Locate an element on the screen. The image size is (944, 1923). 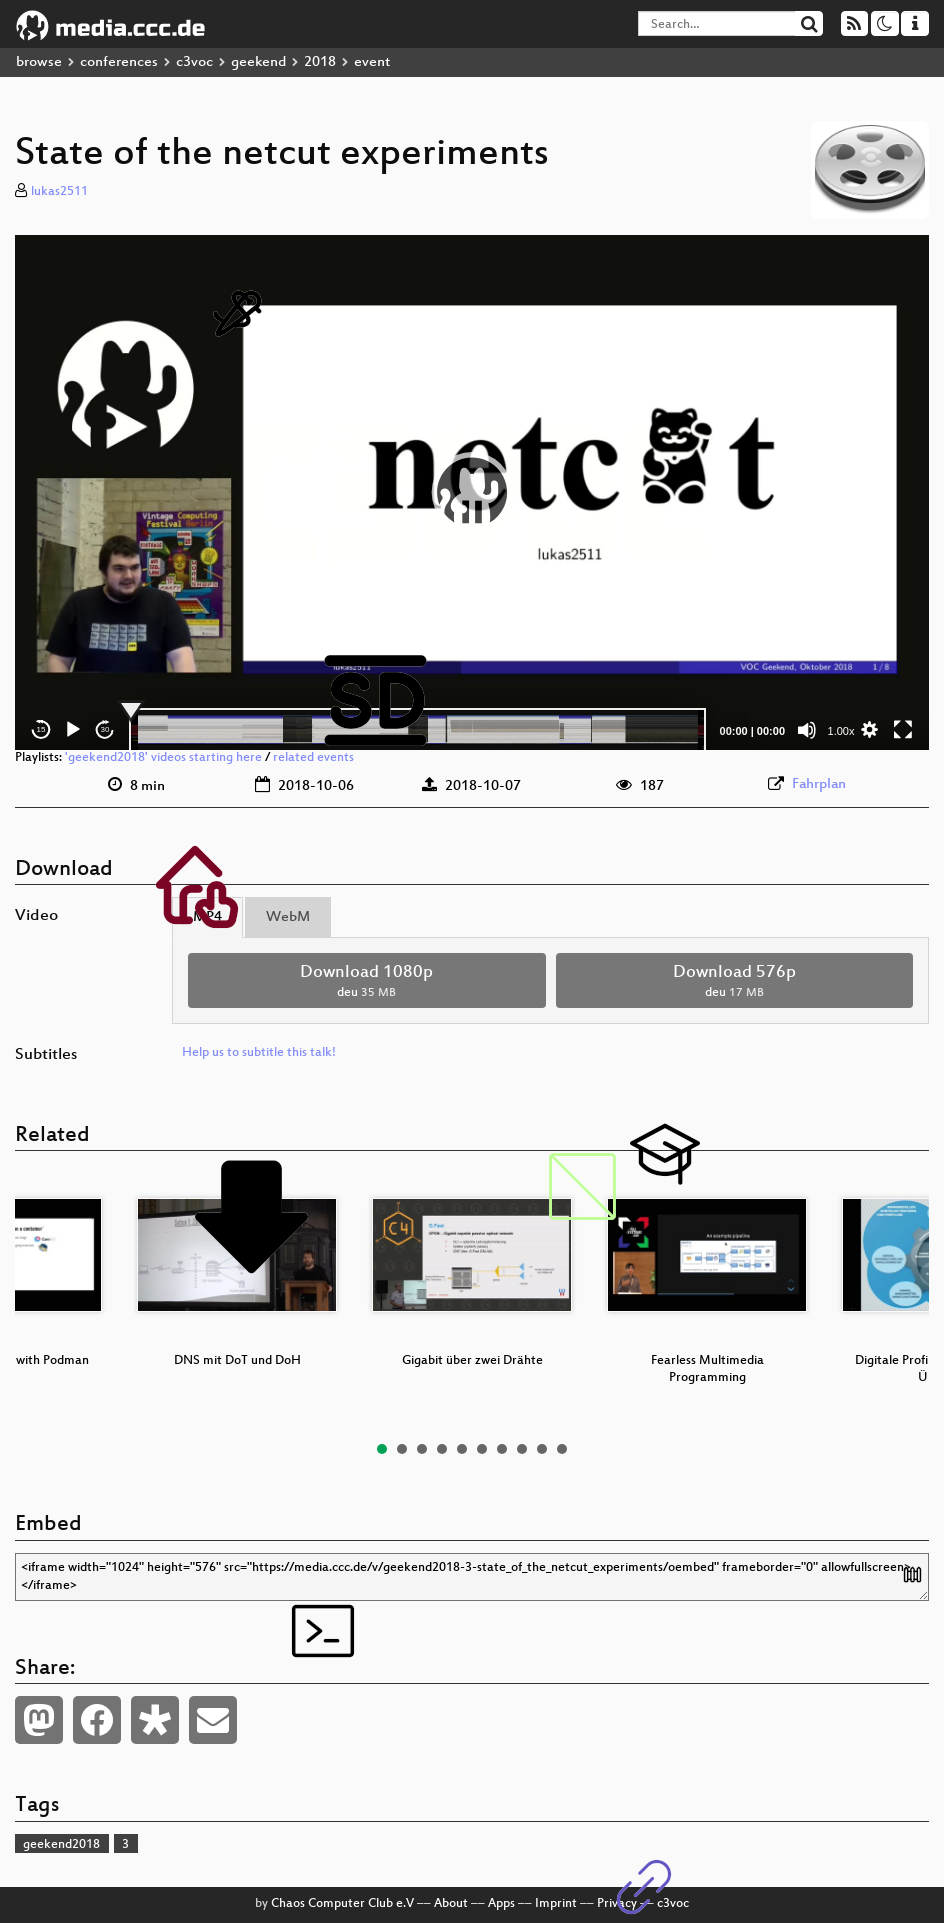
access sewing or craft tools is located at coordinates (238, 313).